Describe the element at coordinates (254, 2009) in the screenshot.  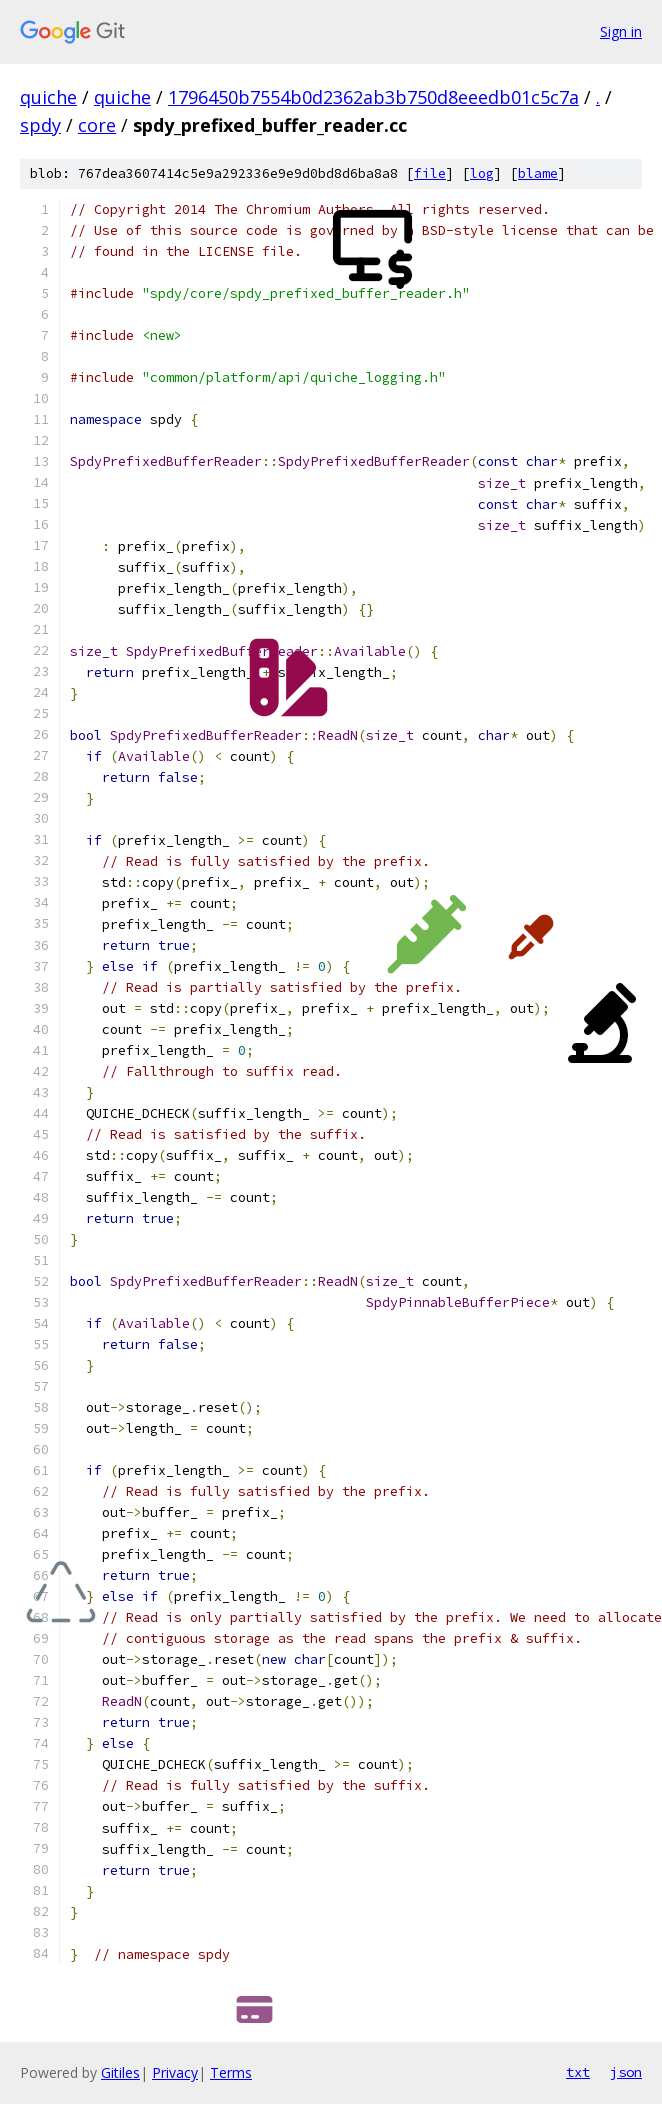
I see `manage your payment methods` at that location.